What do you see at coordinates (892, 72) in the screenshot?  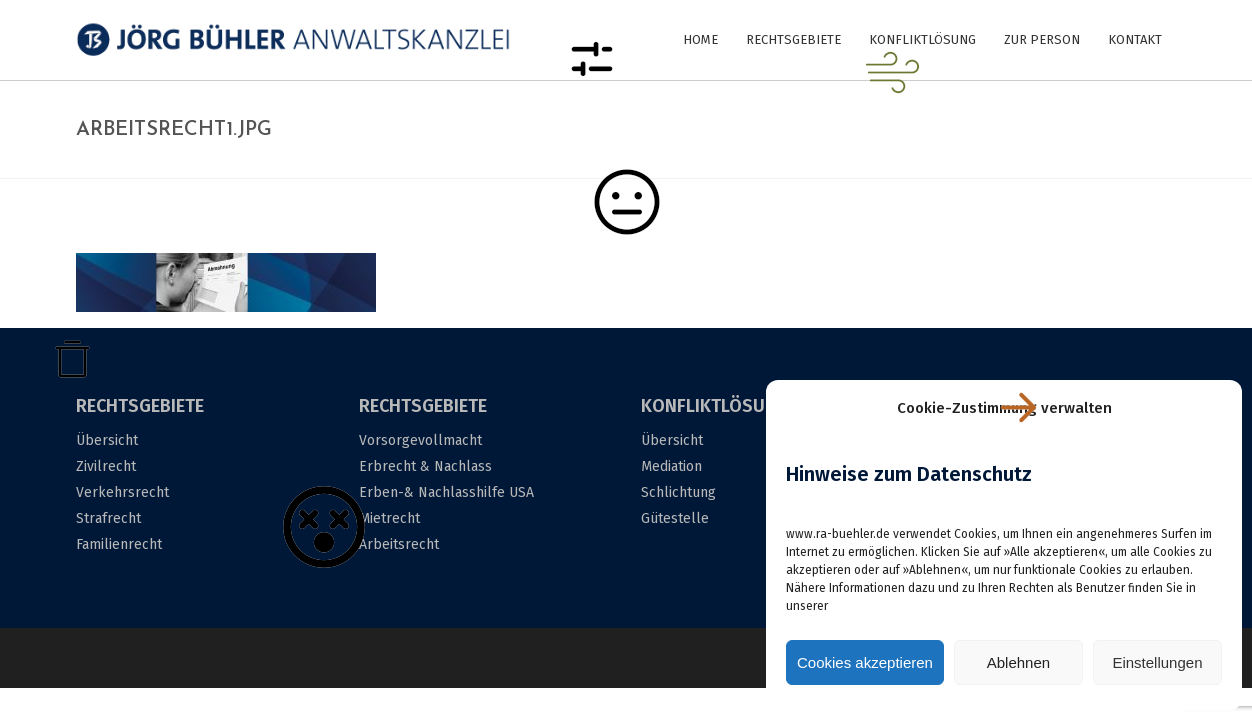 I see `indicates current wind conditions` at bounding box center [892, 72].